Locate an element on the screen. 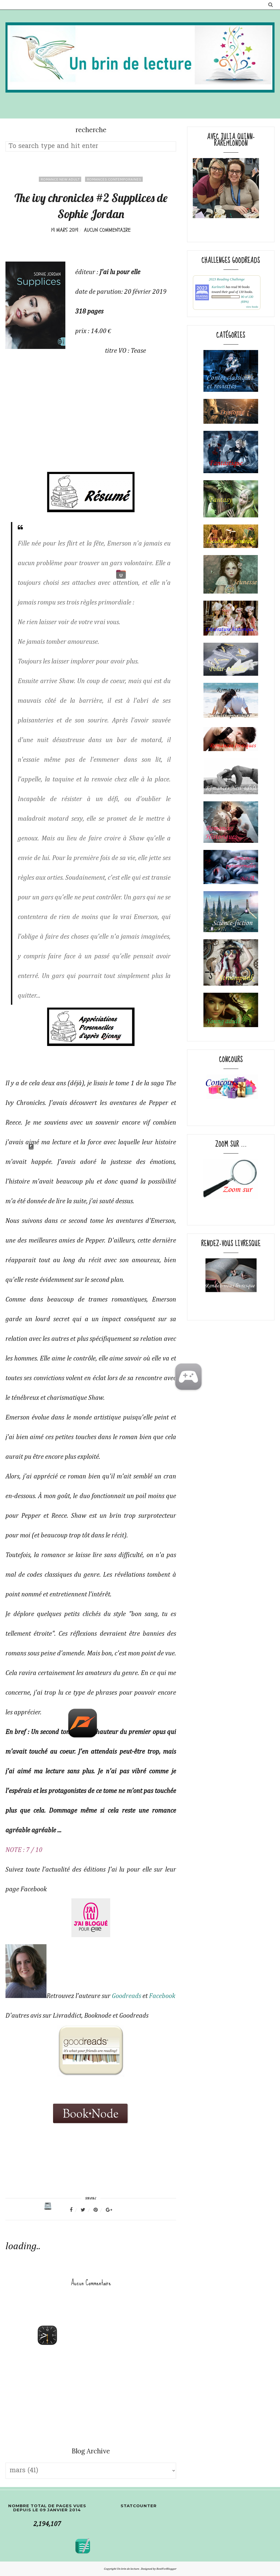 Image resolution: width=280 pixels, height=2576 pixels. access gaming preferences and settings is located at coordinates (188, 1377).